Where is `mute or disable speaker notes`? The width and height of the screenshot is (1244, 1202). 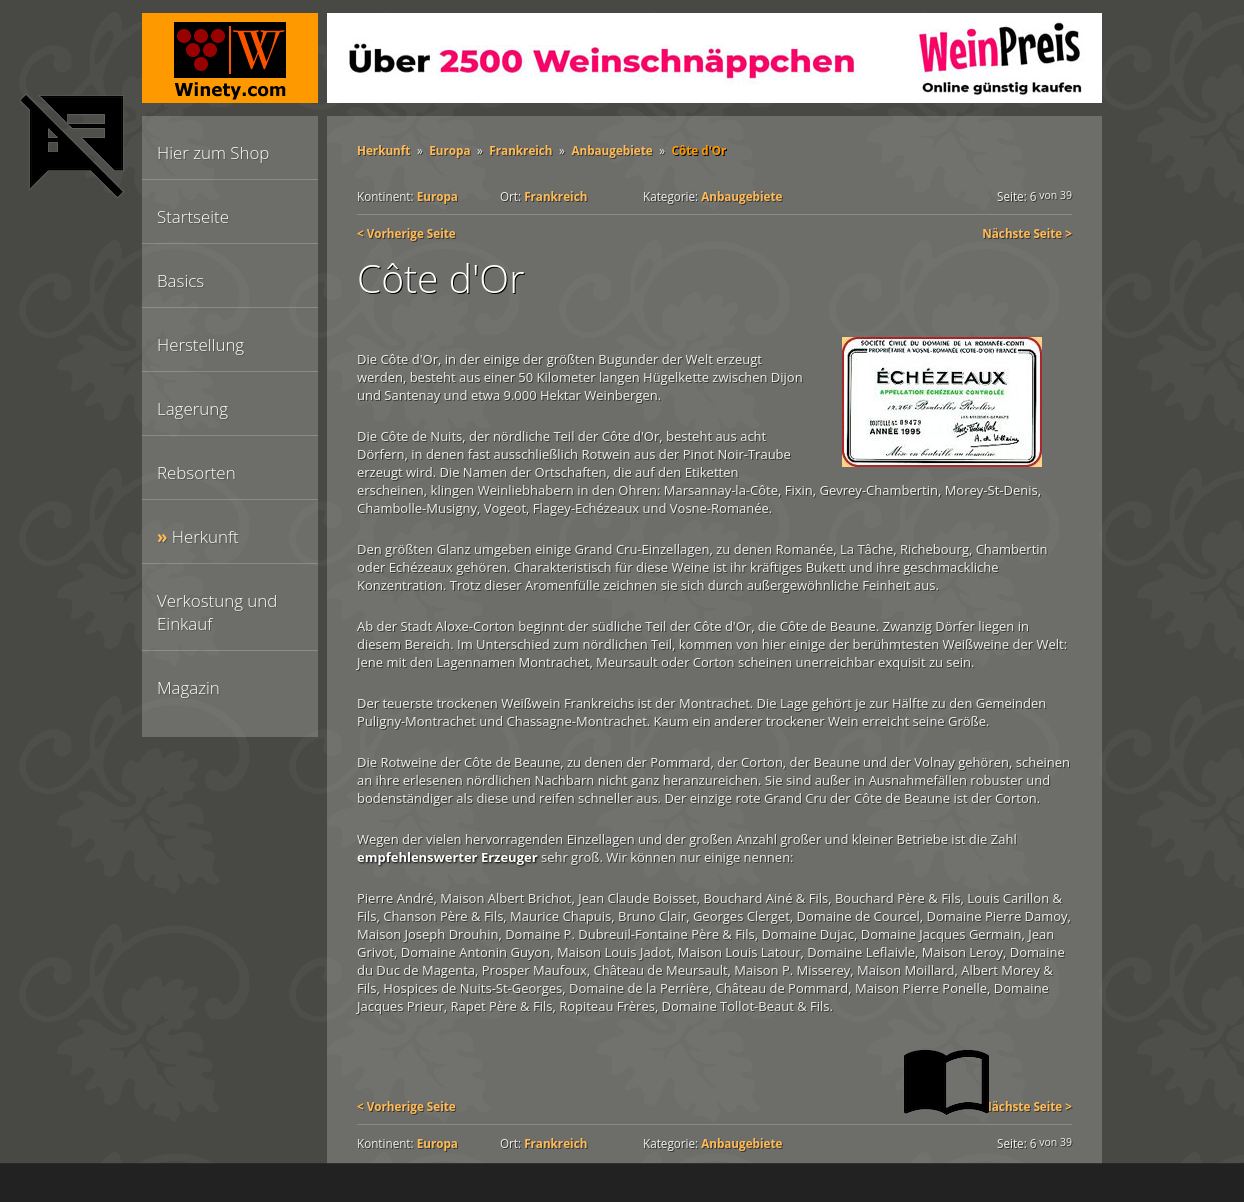 mute or disable speaker notes is located at coordinates (76, 142).